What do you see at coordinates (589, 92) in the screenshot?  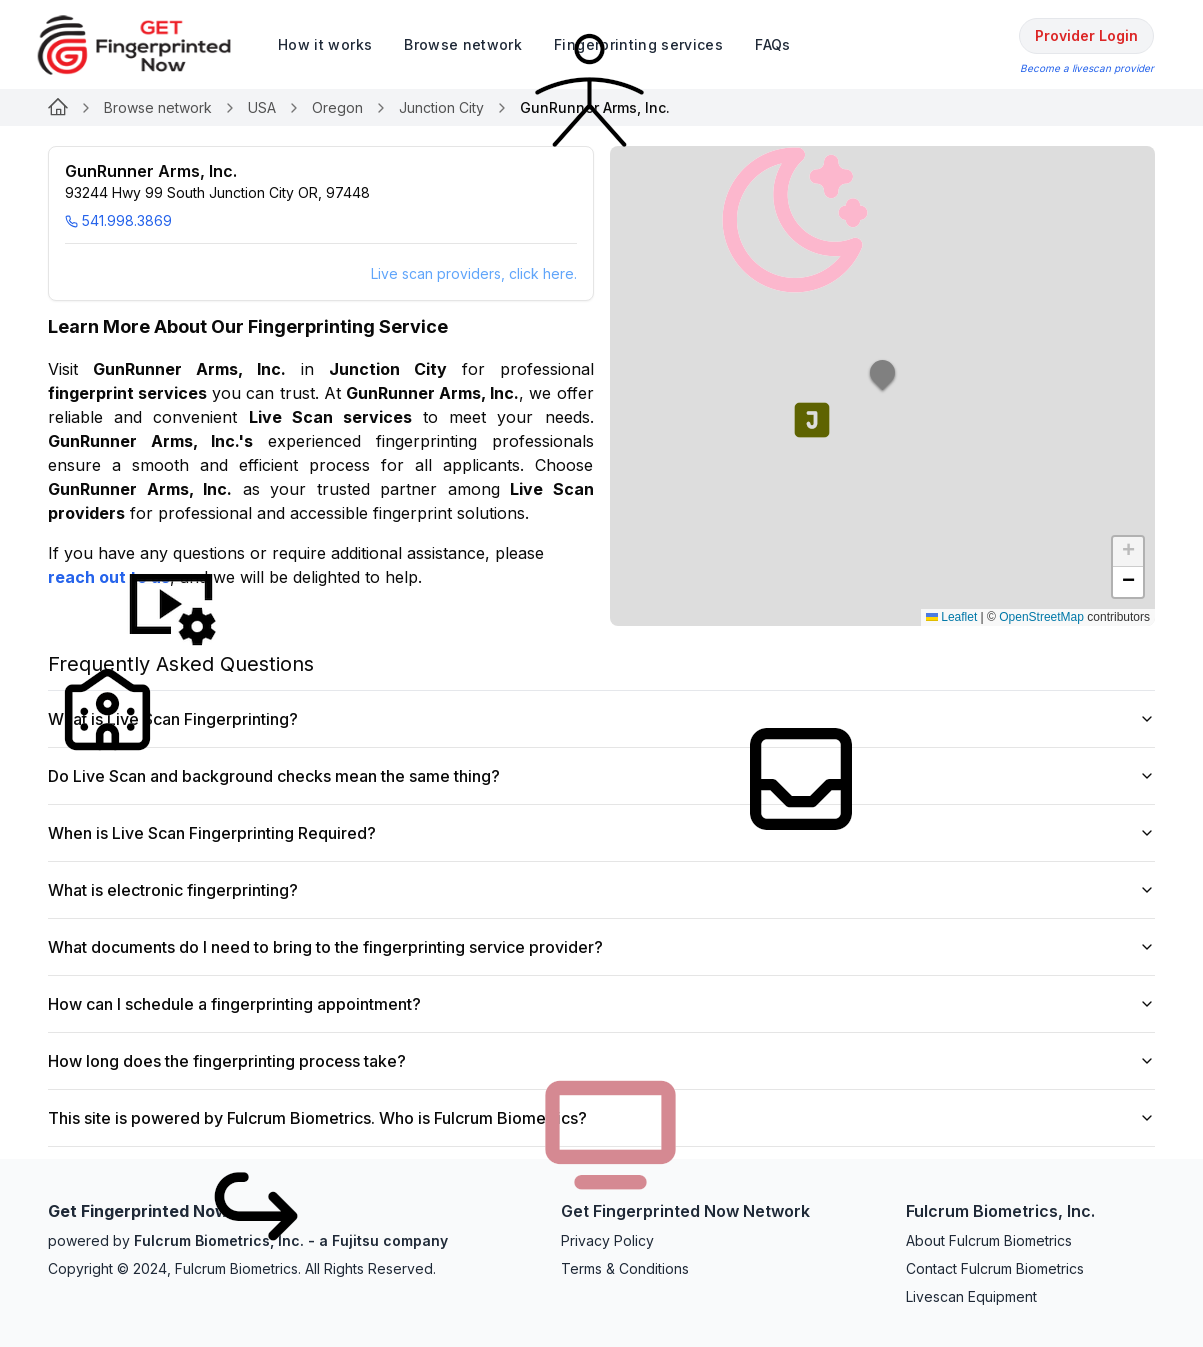 I see `view user profile` at bounding box center [589, 92].